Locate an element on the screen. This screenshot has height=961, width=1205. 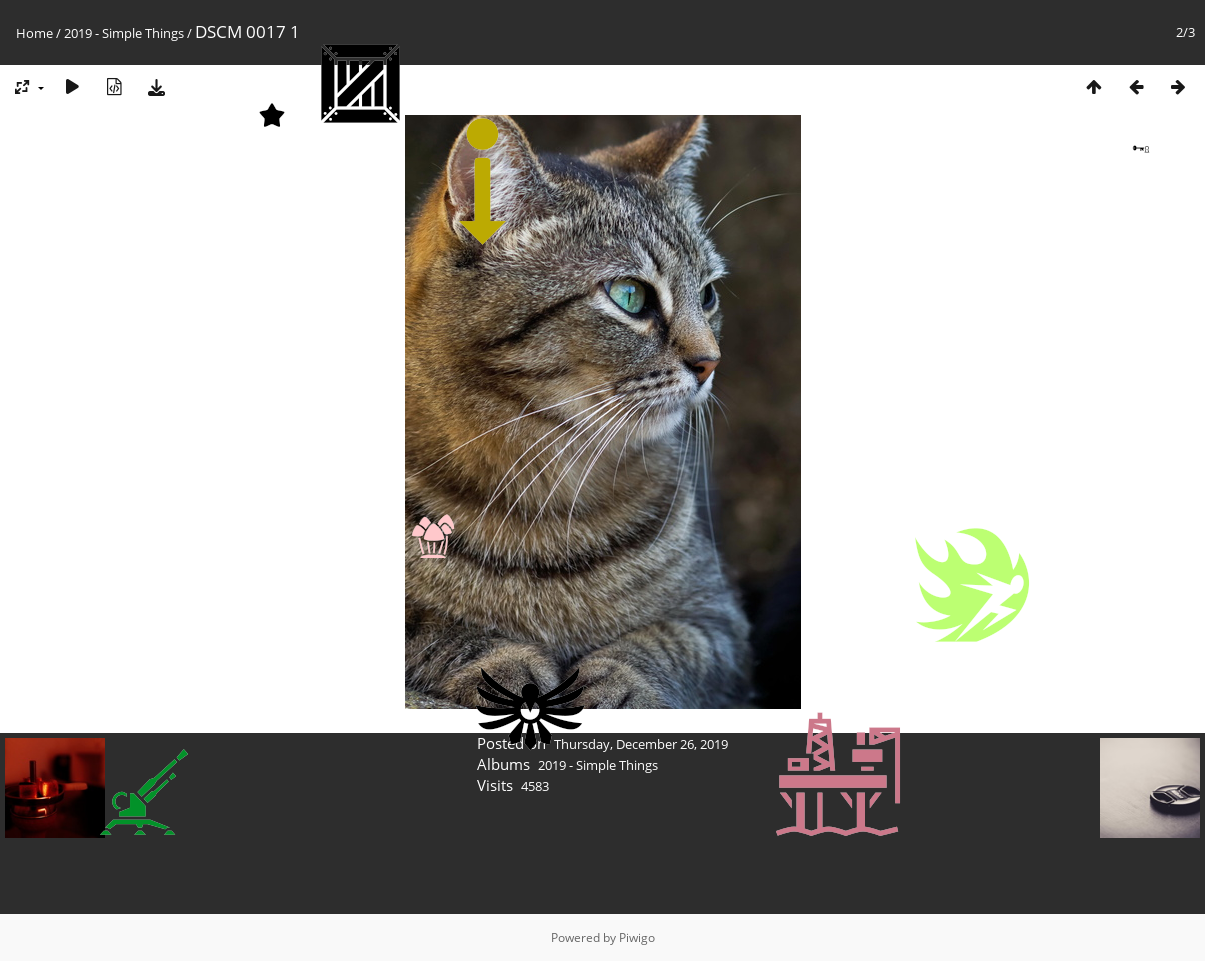
unlock a secured item or feature is located at coordinates (1141, 149).